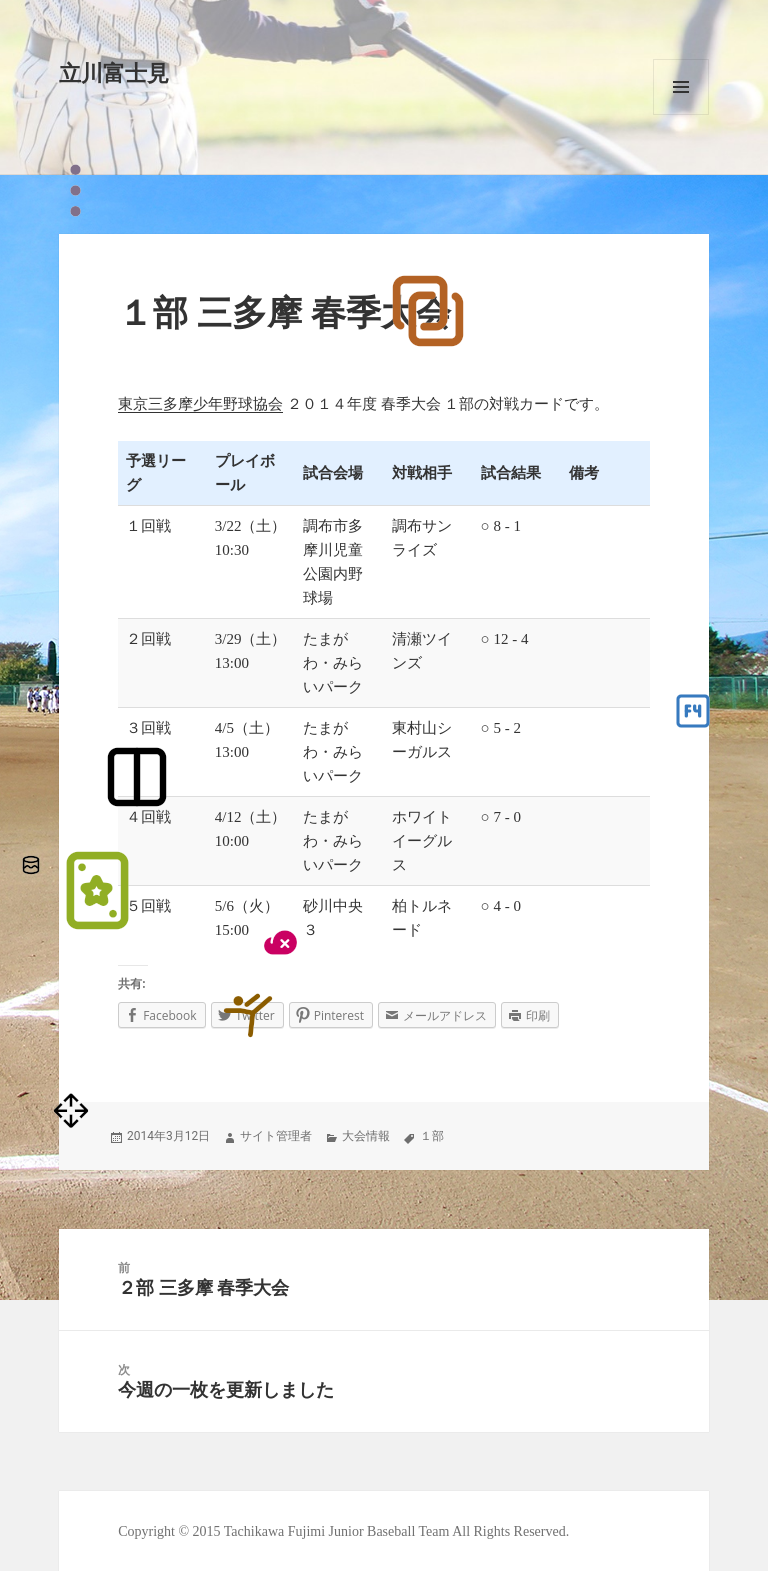  What do you see at coordinates (428, 311) in the screenshot?
I see `view linked or connected layers` at bounding box center [428, 311].